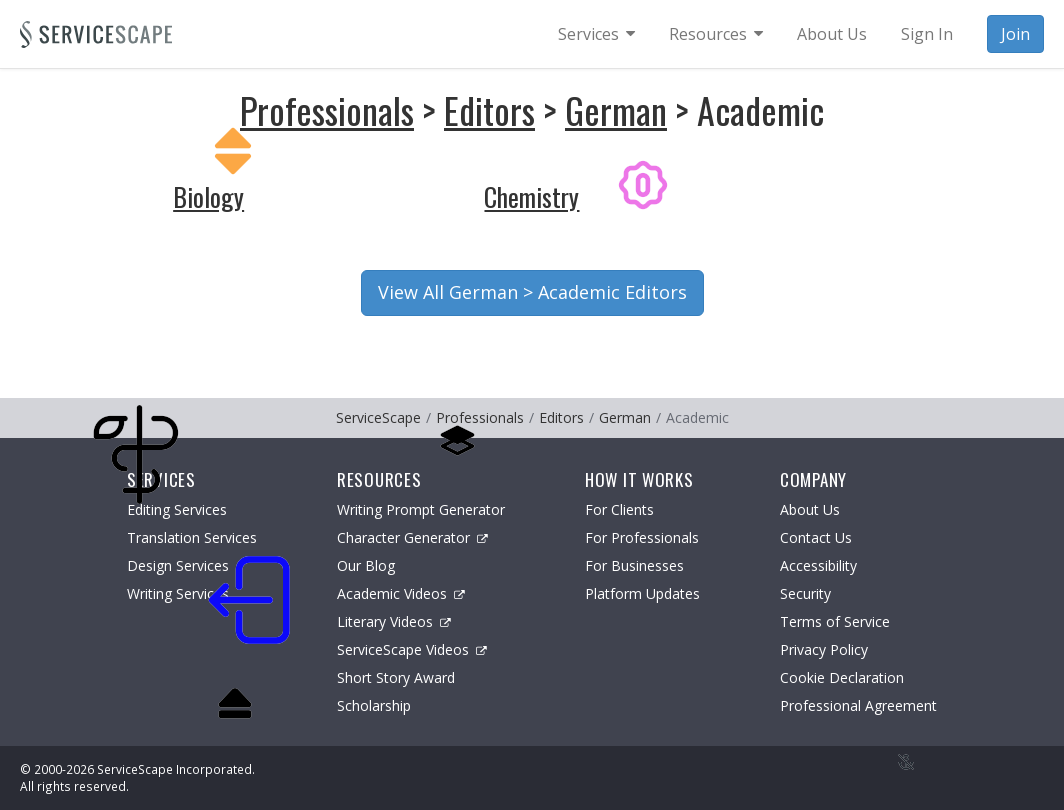 Image resolution: width=1064 pixels, height=810 pixels. Describe the element at coordinates (457, 440) in the screenshot. I see `bring layer to front` at that location.